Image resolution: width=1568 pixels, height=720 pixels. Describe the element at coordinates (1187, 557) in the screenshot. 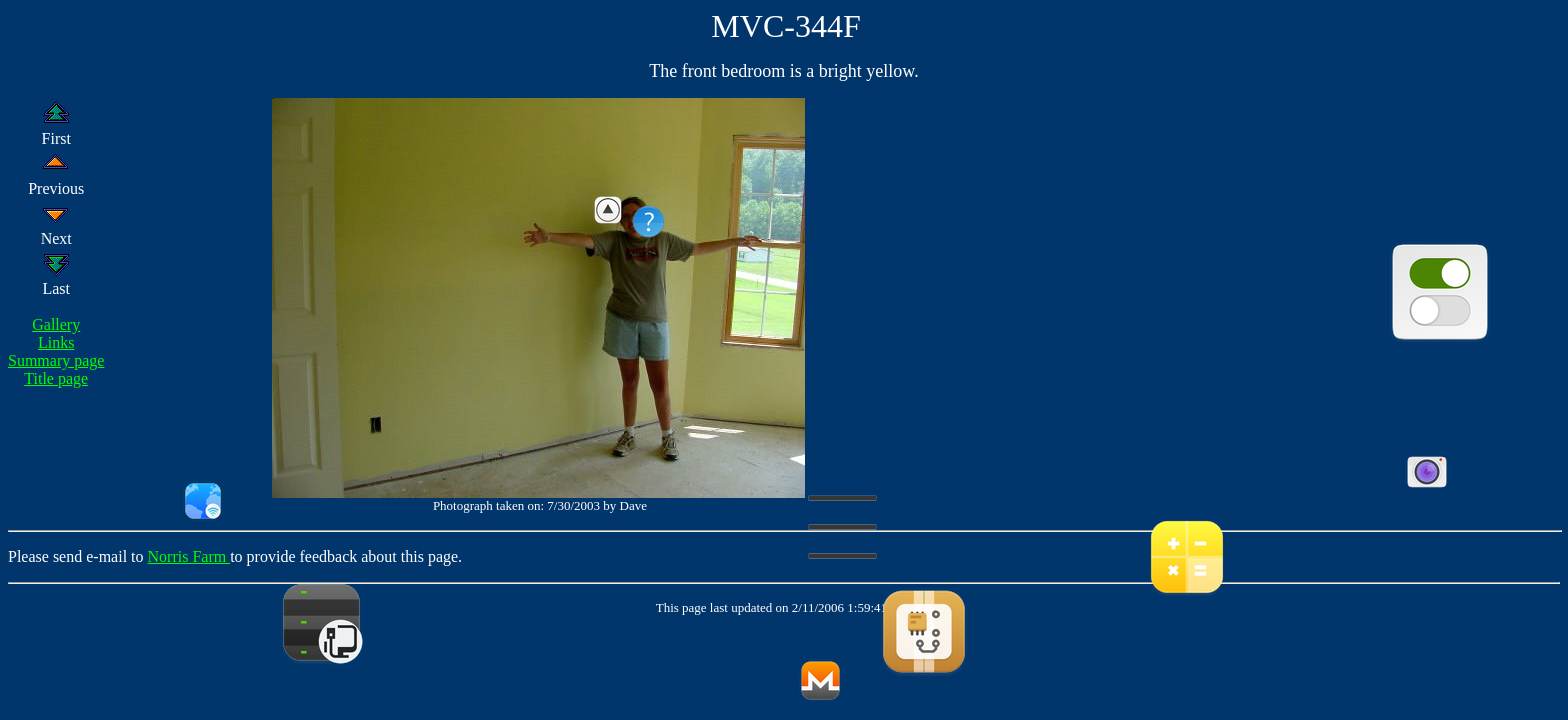

I see `open pcb calculator app` at that location.